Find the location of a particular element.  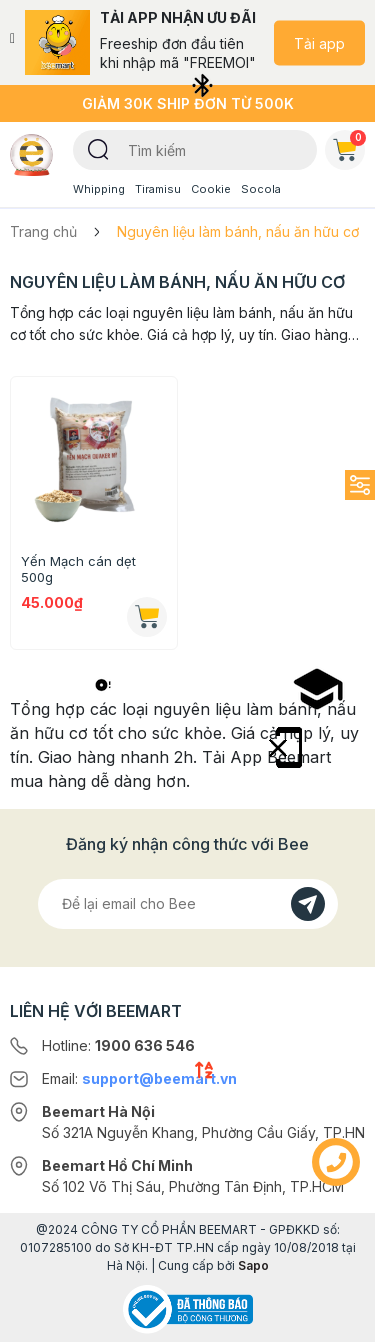

indicates an active bluetooth connection is located at coordinates (202, 85).